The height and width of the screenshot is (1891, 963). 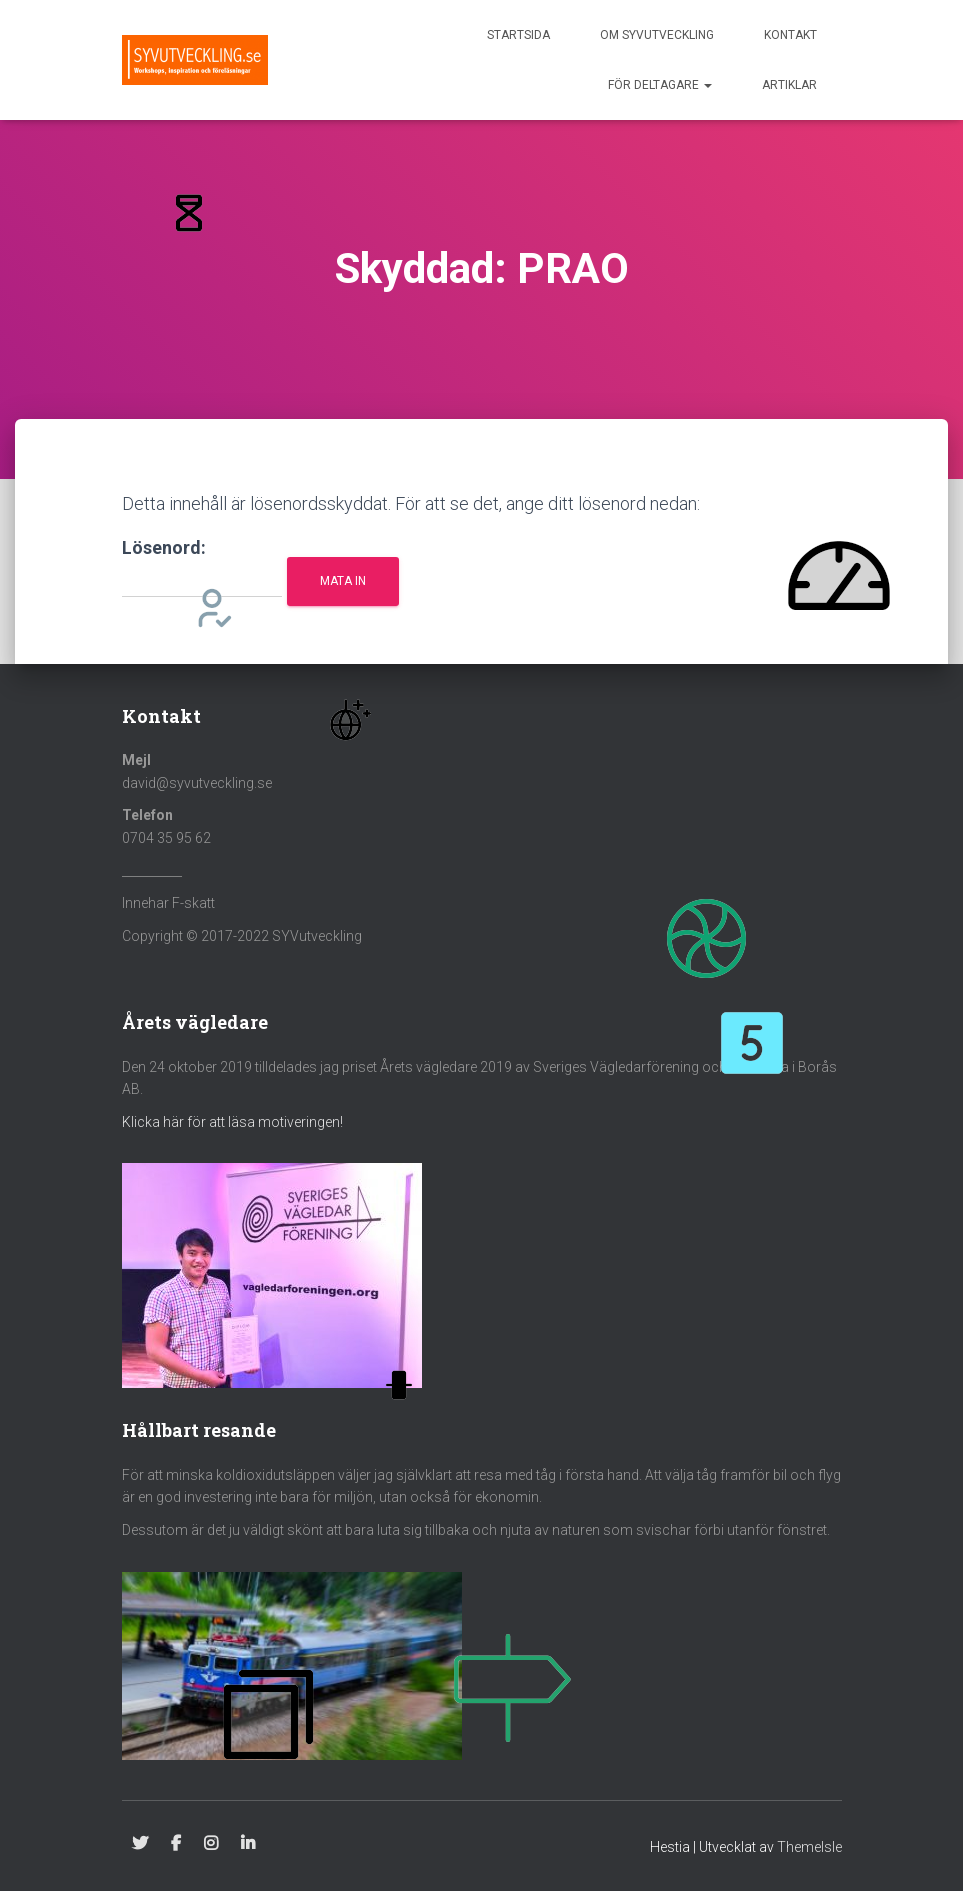 I want to click on indicates a timer or countdown just started, so click(x=189, y=213).